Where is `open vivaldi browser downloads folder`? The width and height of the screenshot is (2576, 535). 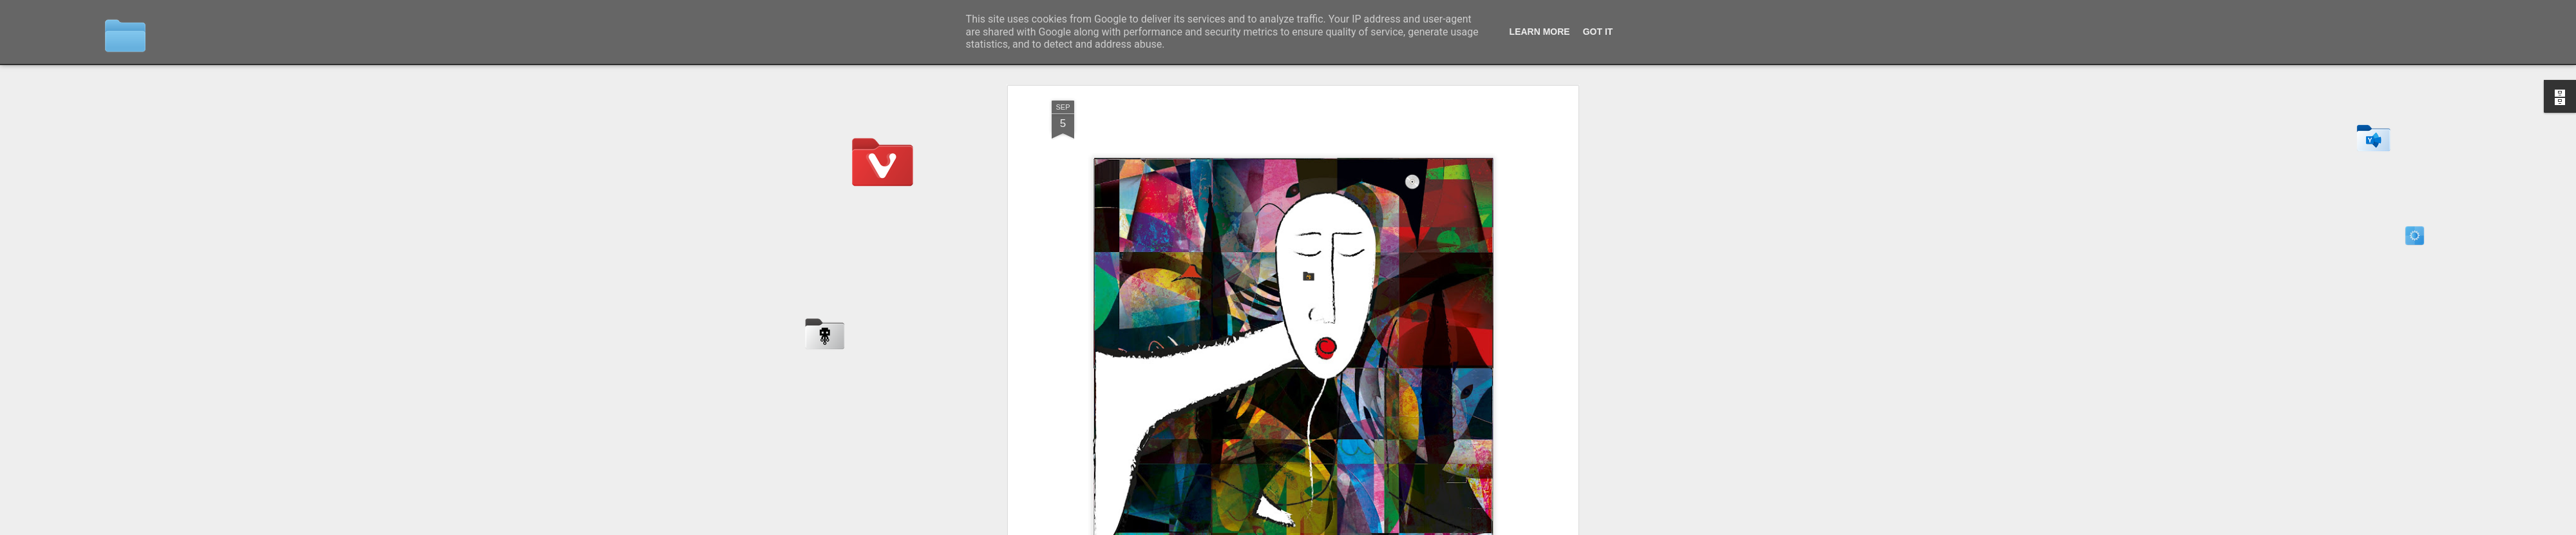 open vivaldi browser downloads folder is located at coordinates (882, 164).